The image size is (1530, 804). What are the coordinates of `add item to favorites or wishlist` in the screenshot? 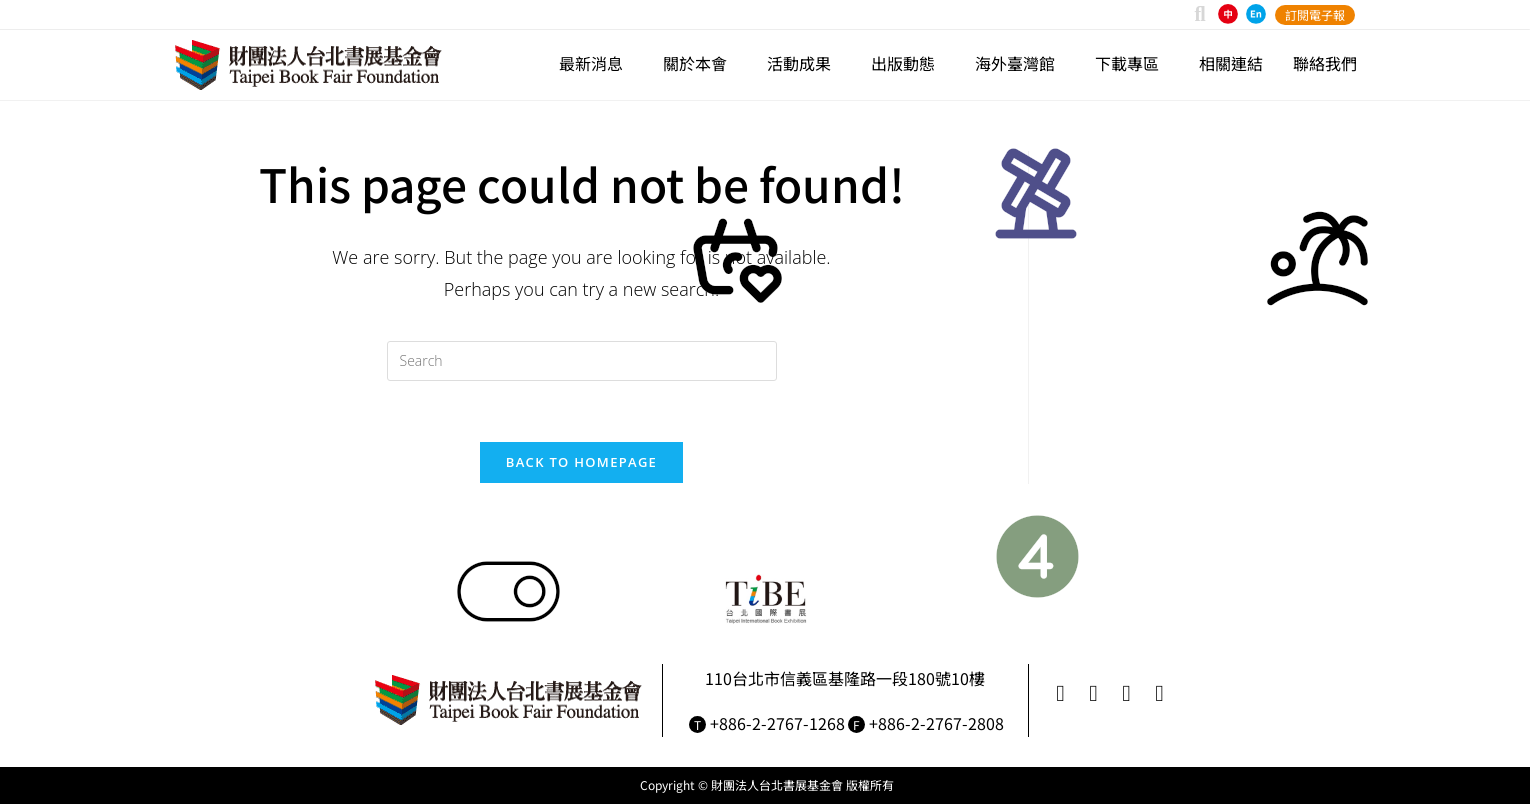 It's located at (735, 256).